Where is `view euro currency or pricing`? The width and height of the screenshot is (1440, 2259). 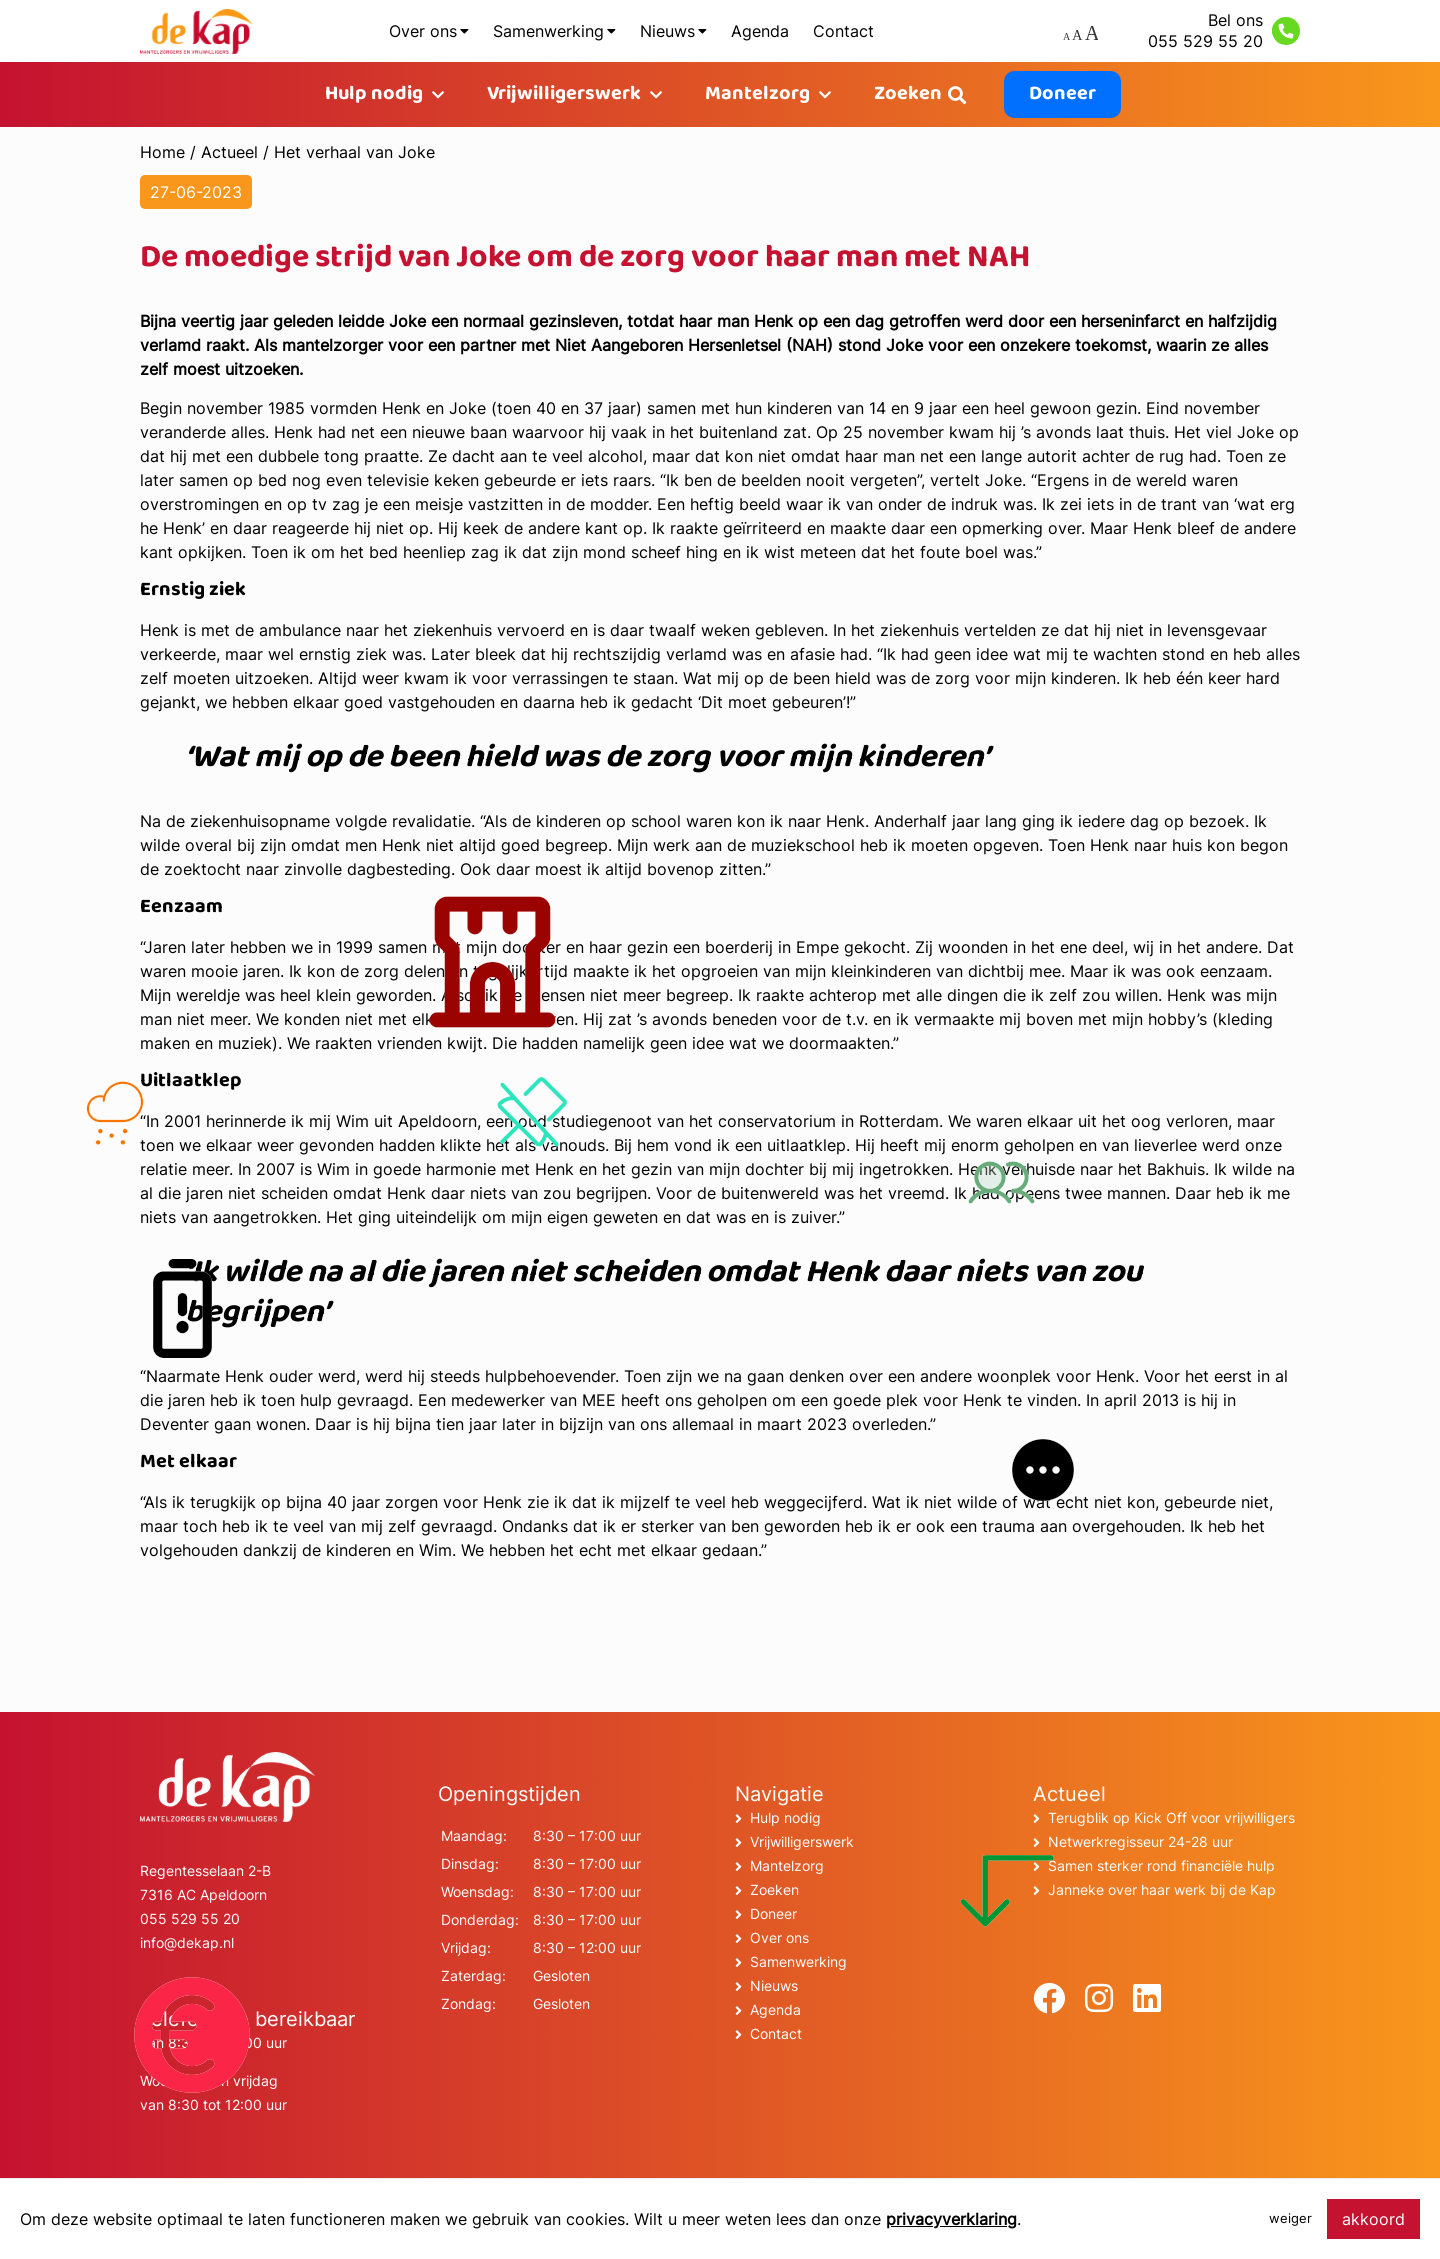
view euro currency or pricing is located at coordinates (192, 2035).